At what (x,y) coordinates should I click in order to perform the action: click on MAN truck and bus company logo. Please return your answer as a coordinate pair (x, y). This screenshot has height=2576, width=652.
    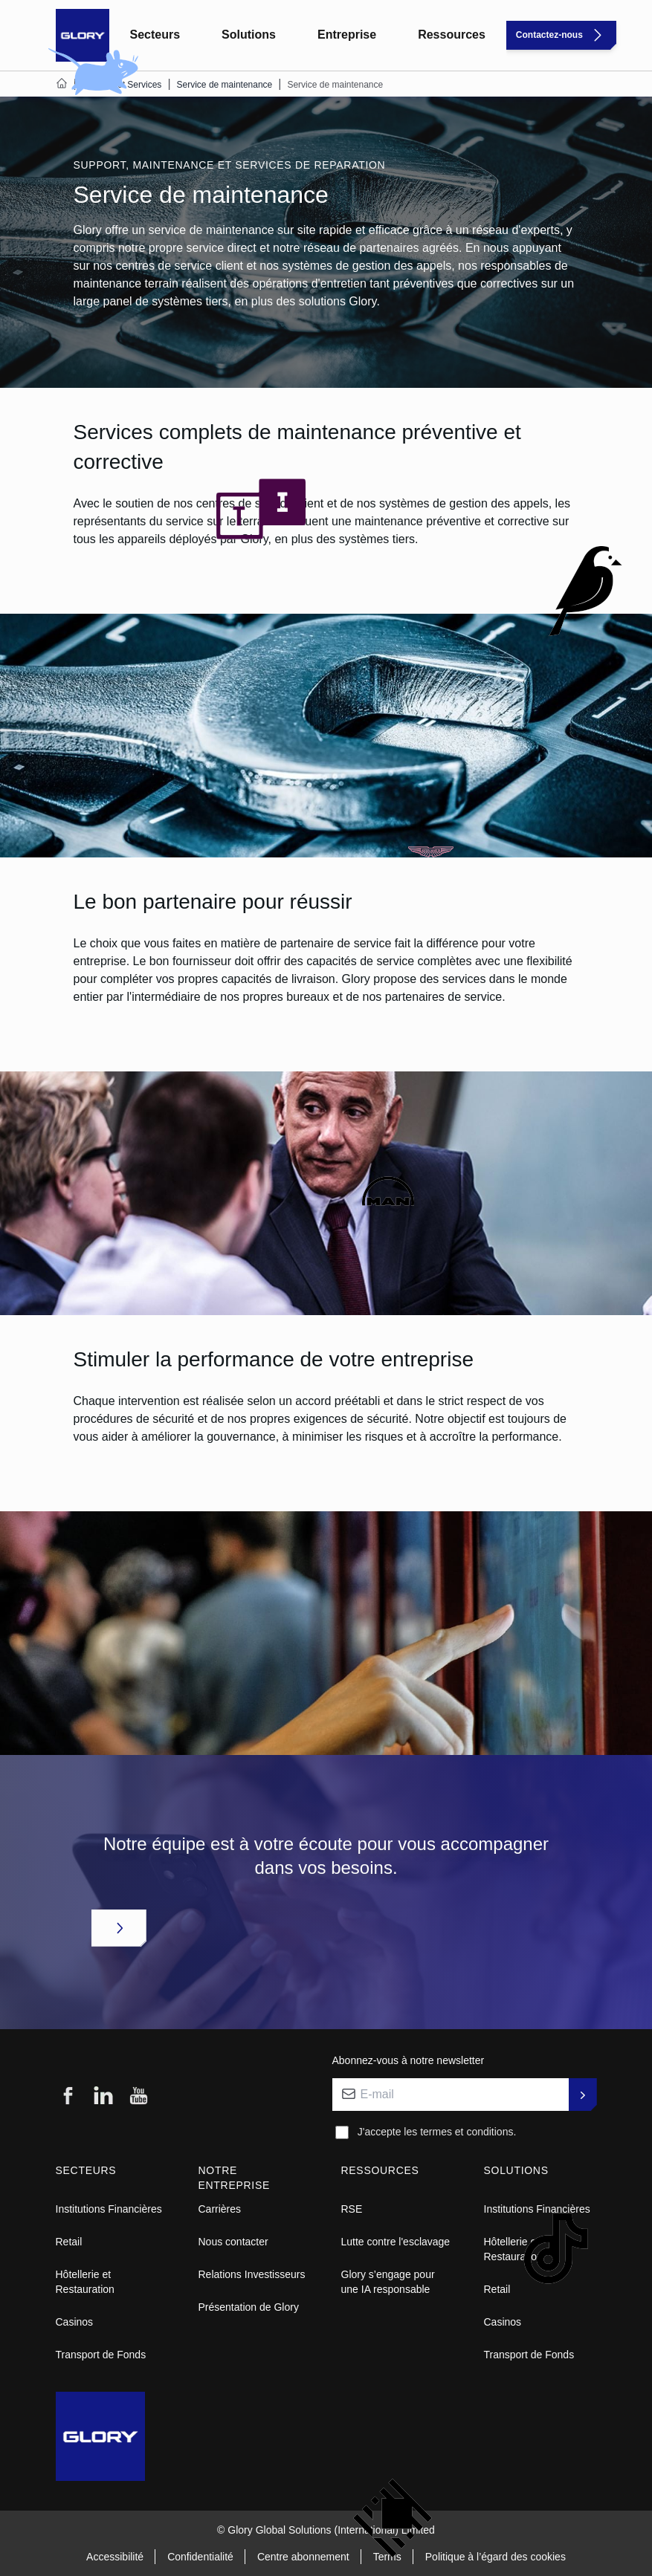
    Looking at the image, I should click on (388, 1191).